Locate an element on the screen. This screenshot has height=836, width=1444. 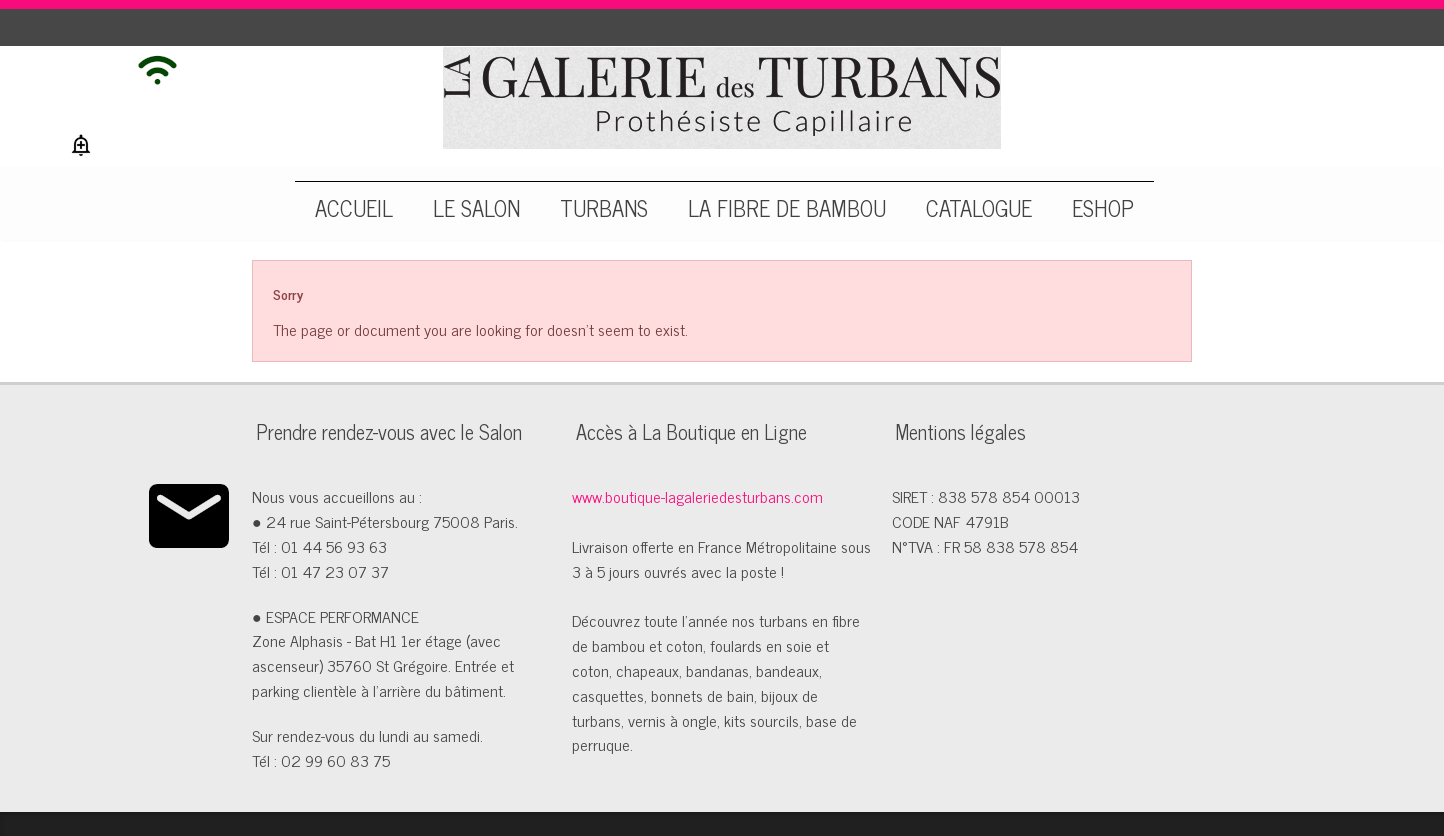
open your email inbox is located at coordinates (189, 516).